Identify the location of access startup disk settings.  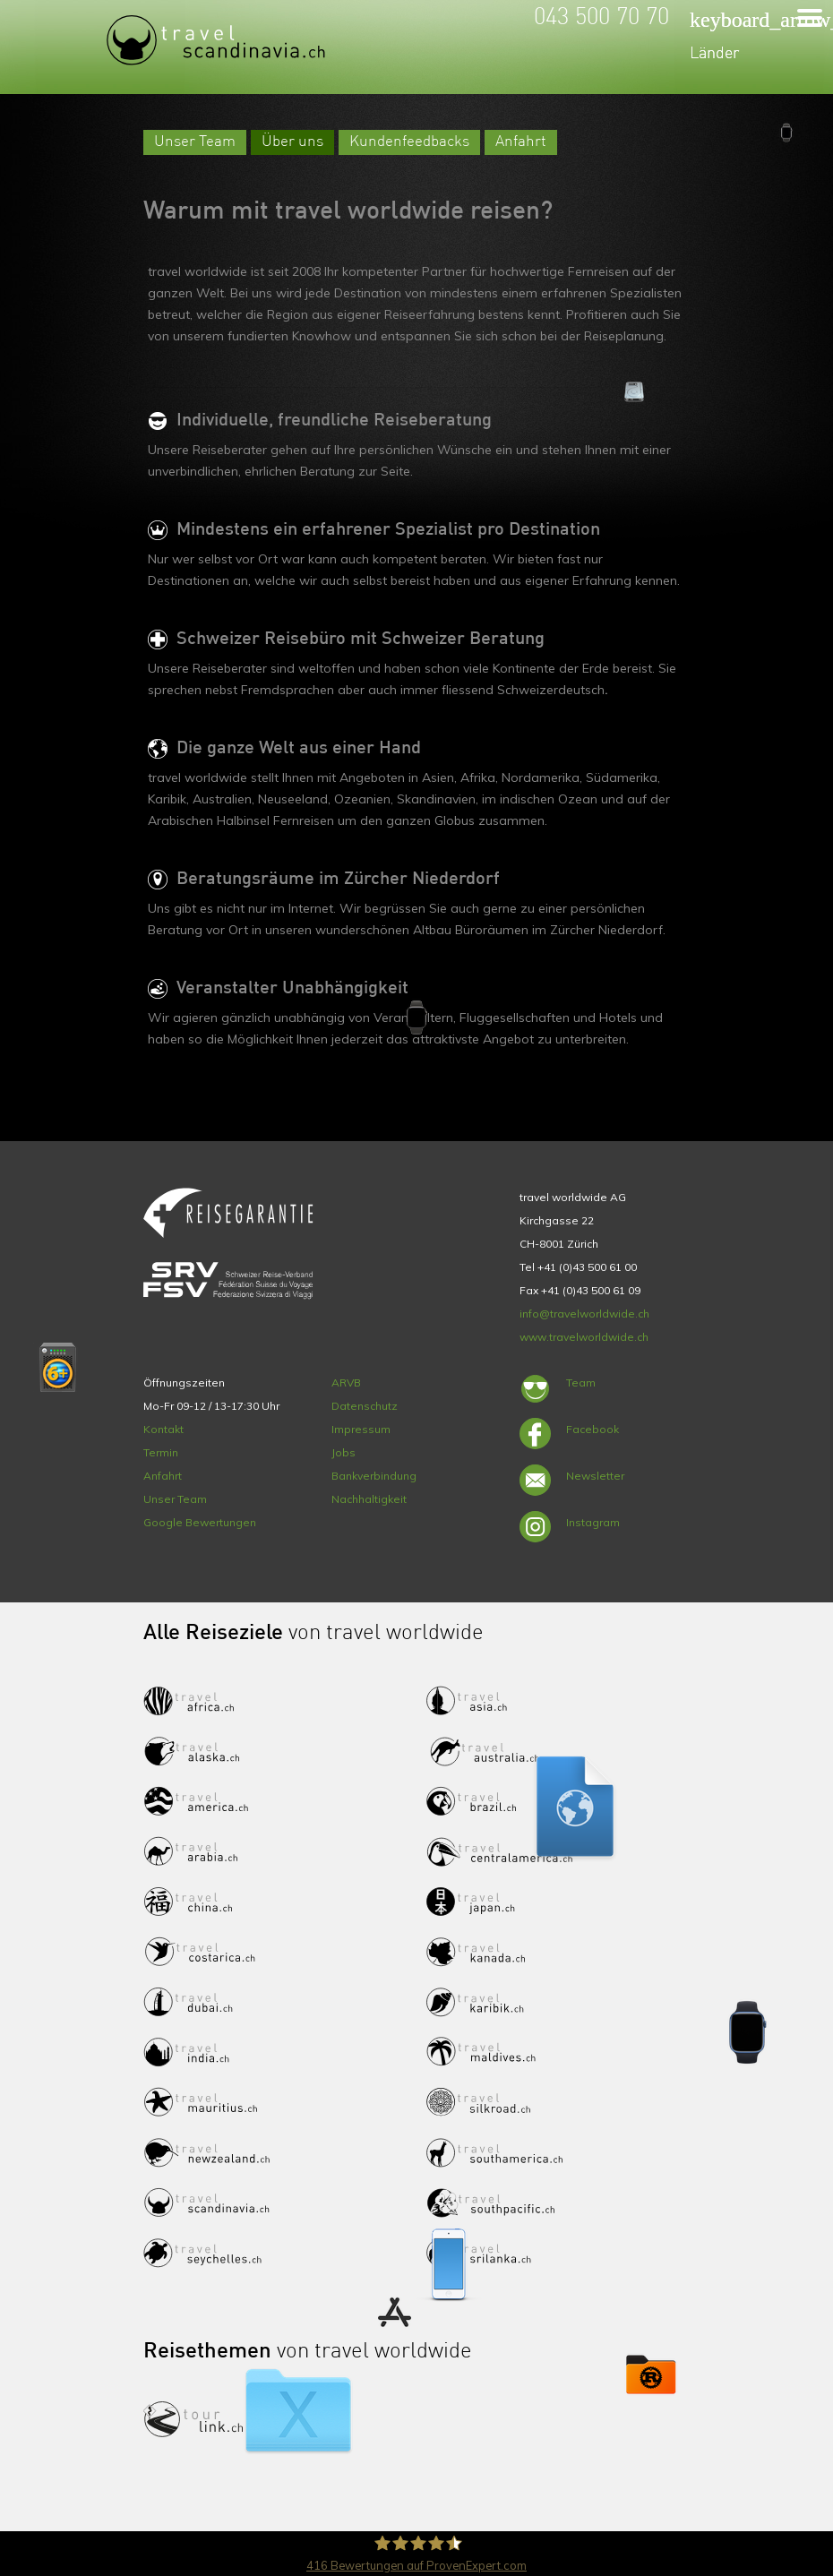
(634, 392).